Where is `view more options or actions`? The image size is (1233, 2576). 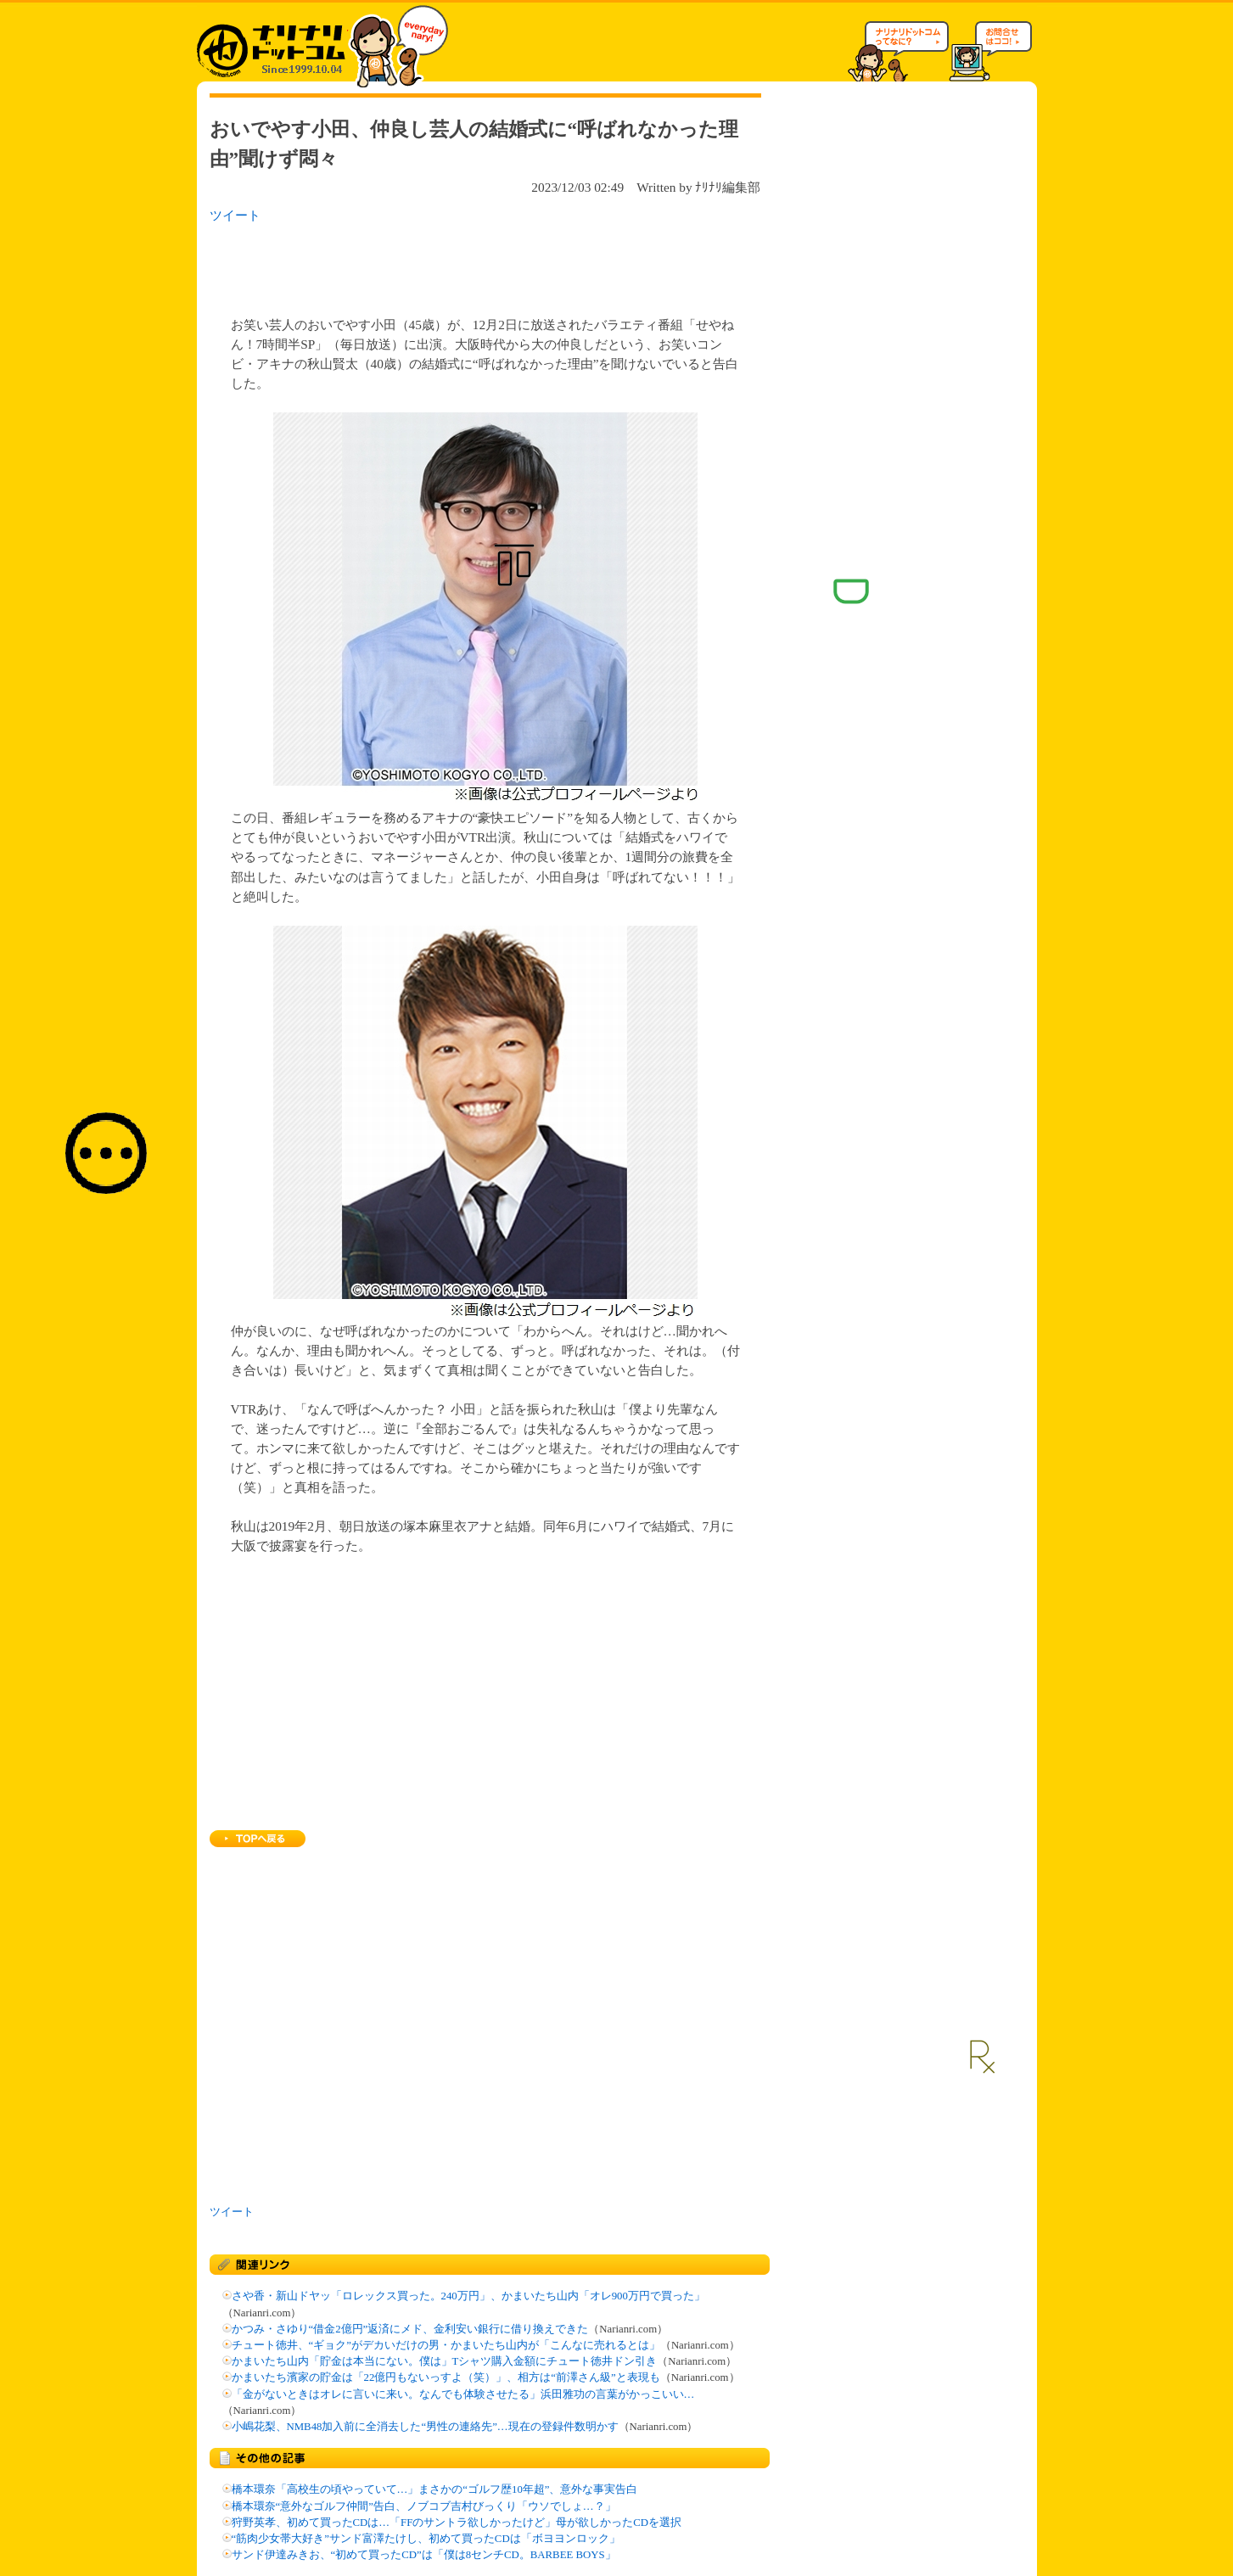
view more options or actions is located at coordinates (106, 1153).